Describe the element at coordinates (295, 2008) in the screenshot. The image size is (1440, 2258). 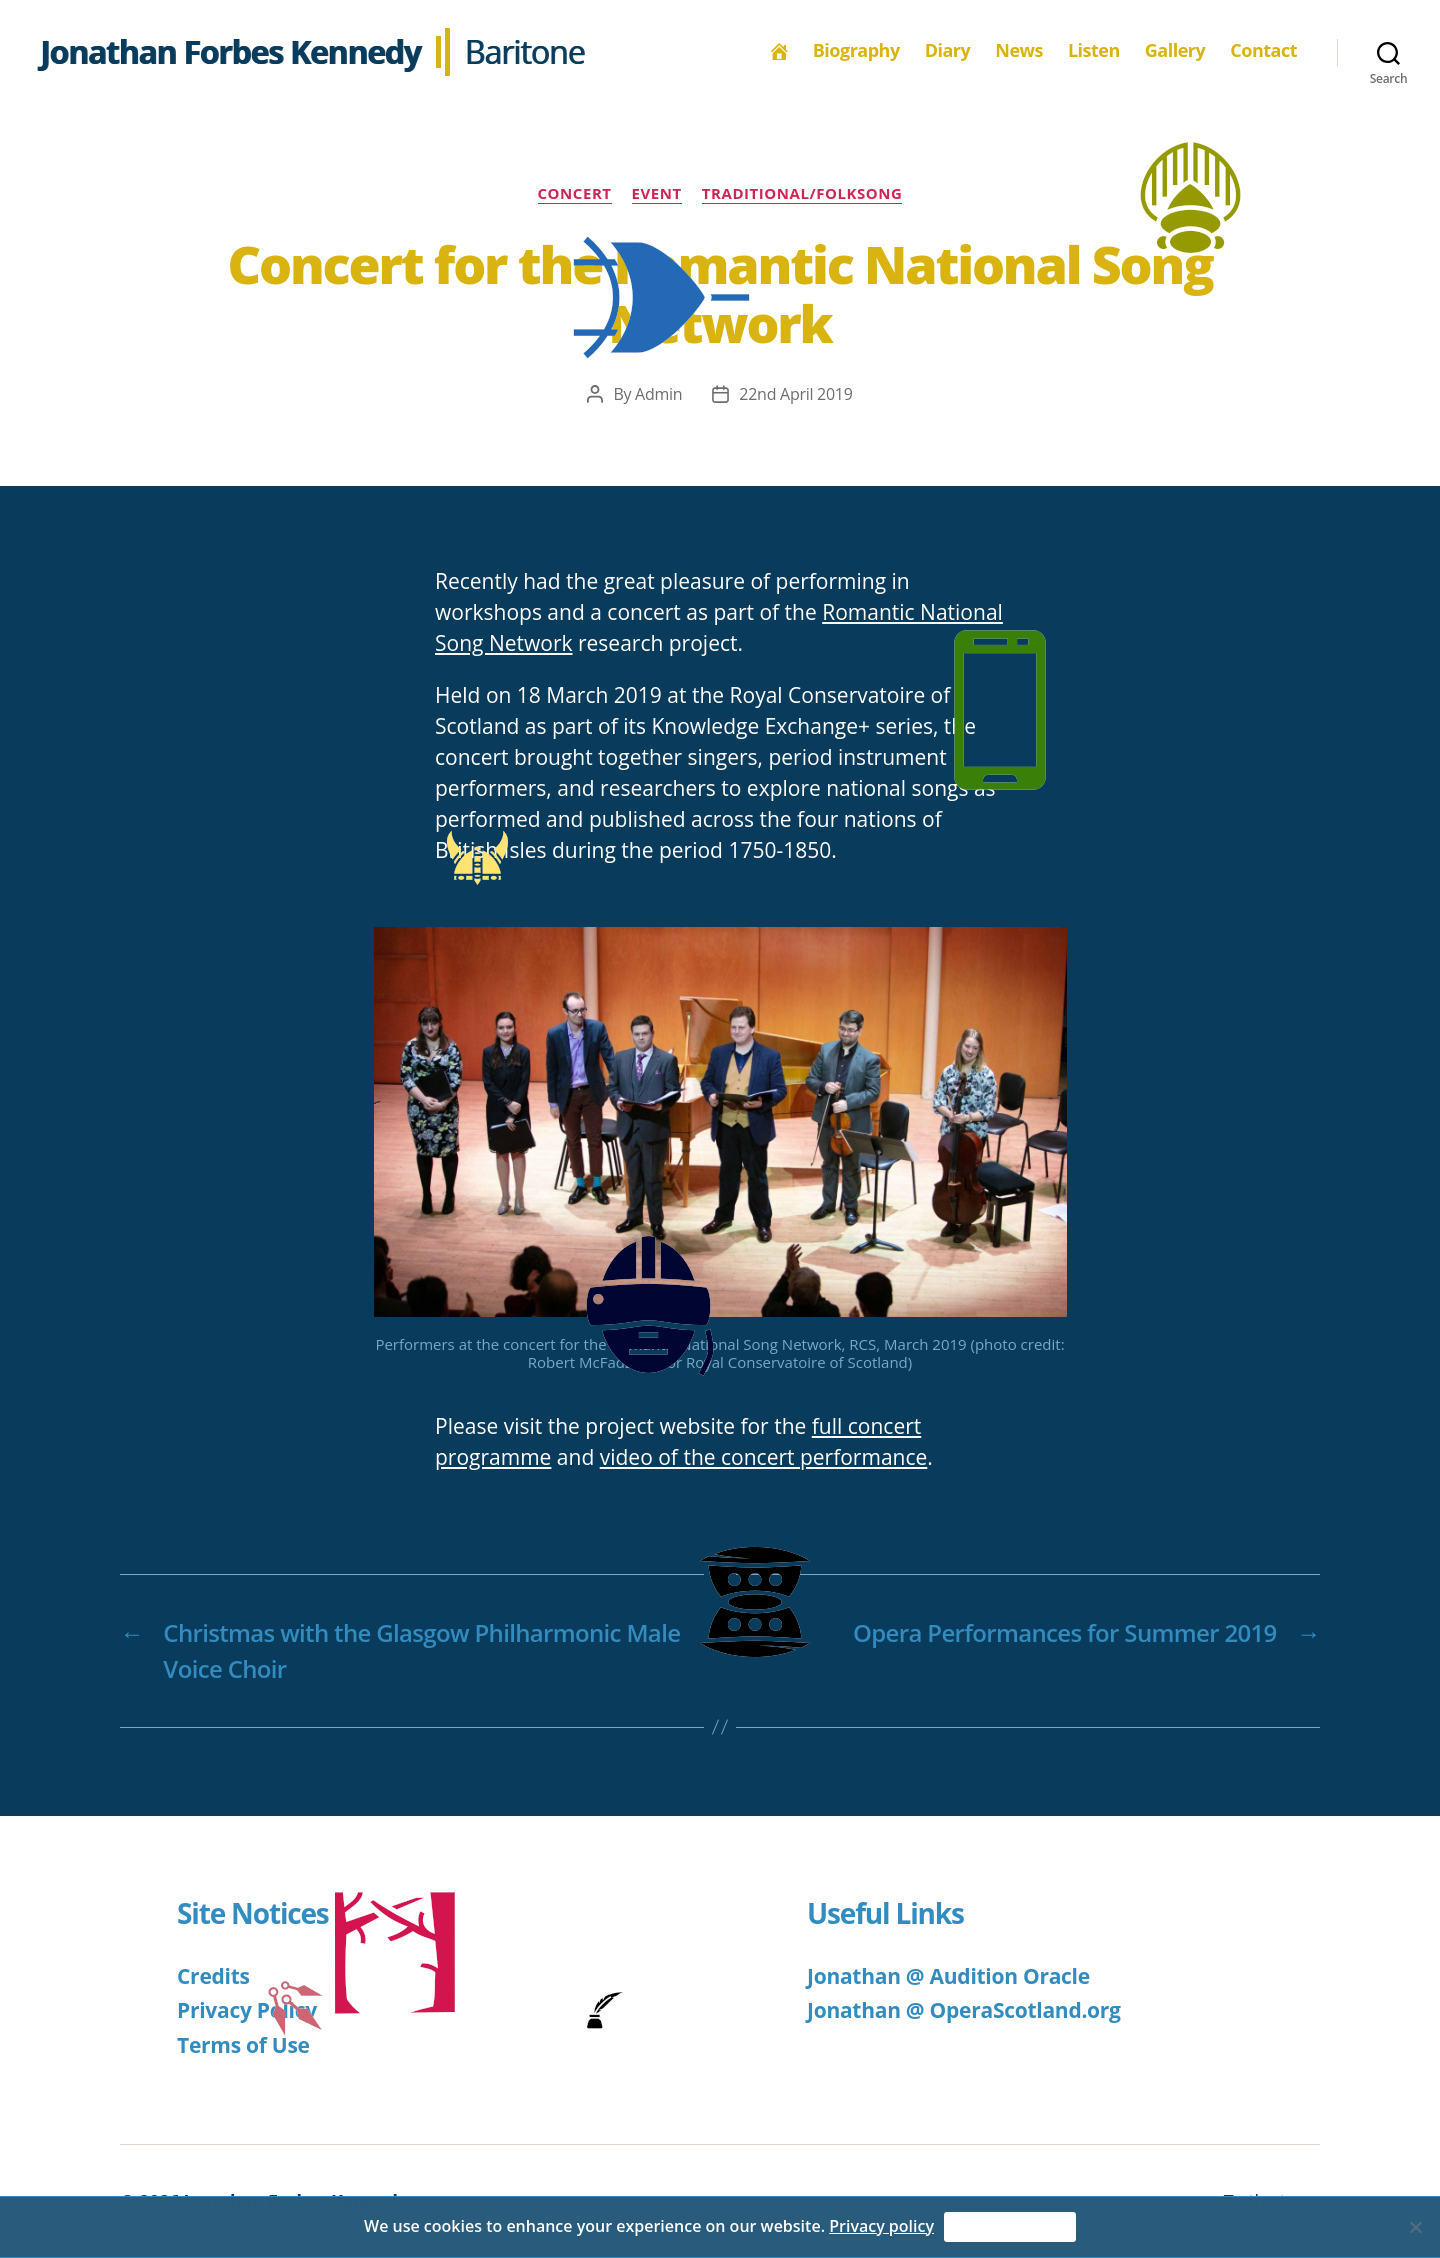
I see `select thrown dagger weapon type` at that location.